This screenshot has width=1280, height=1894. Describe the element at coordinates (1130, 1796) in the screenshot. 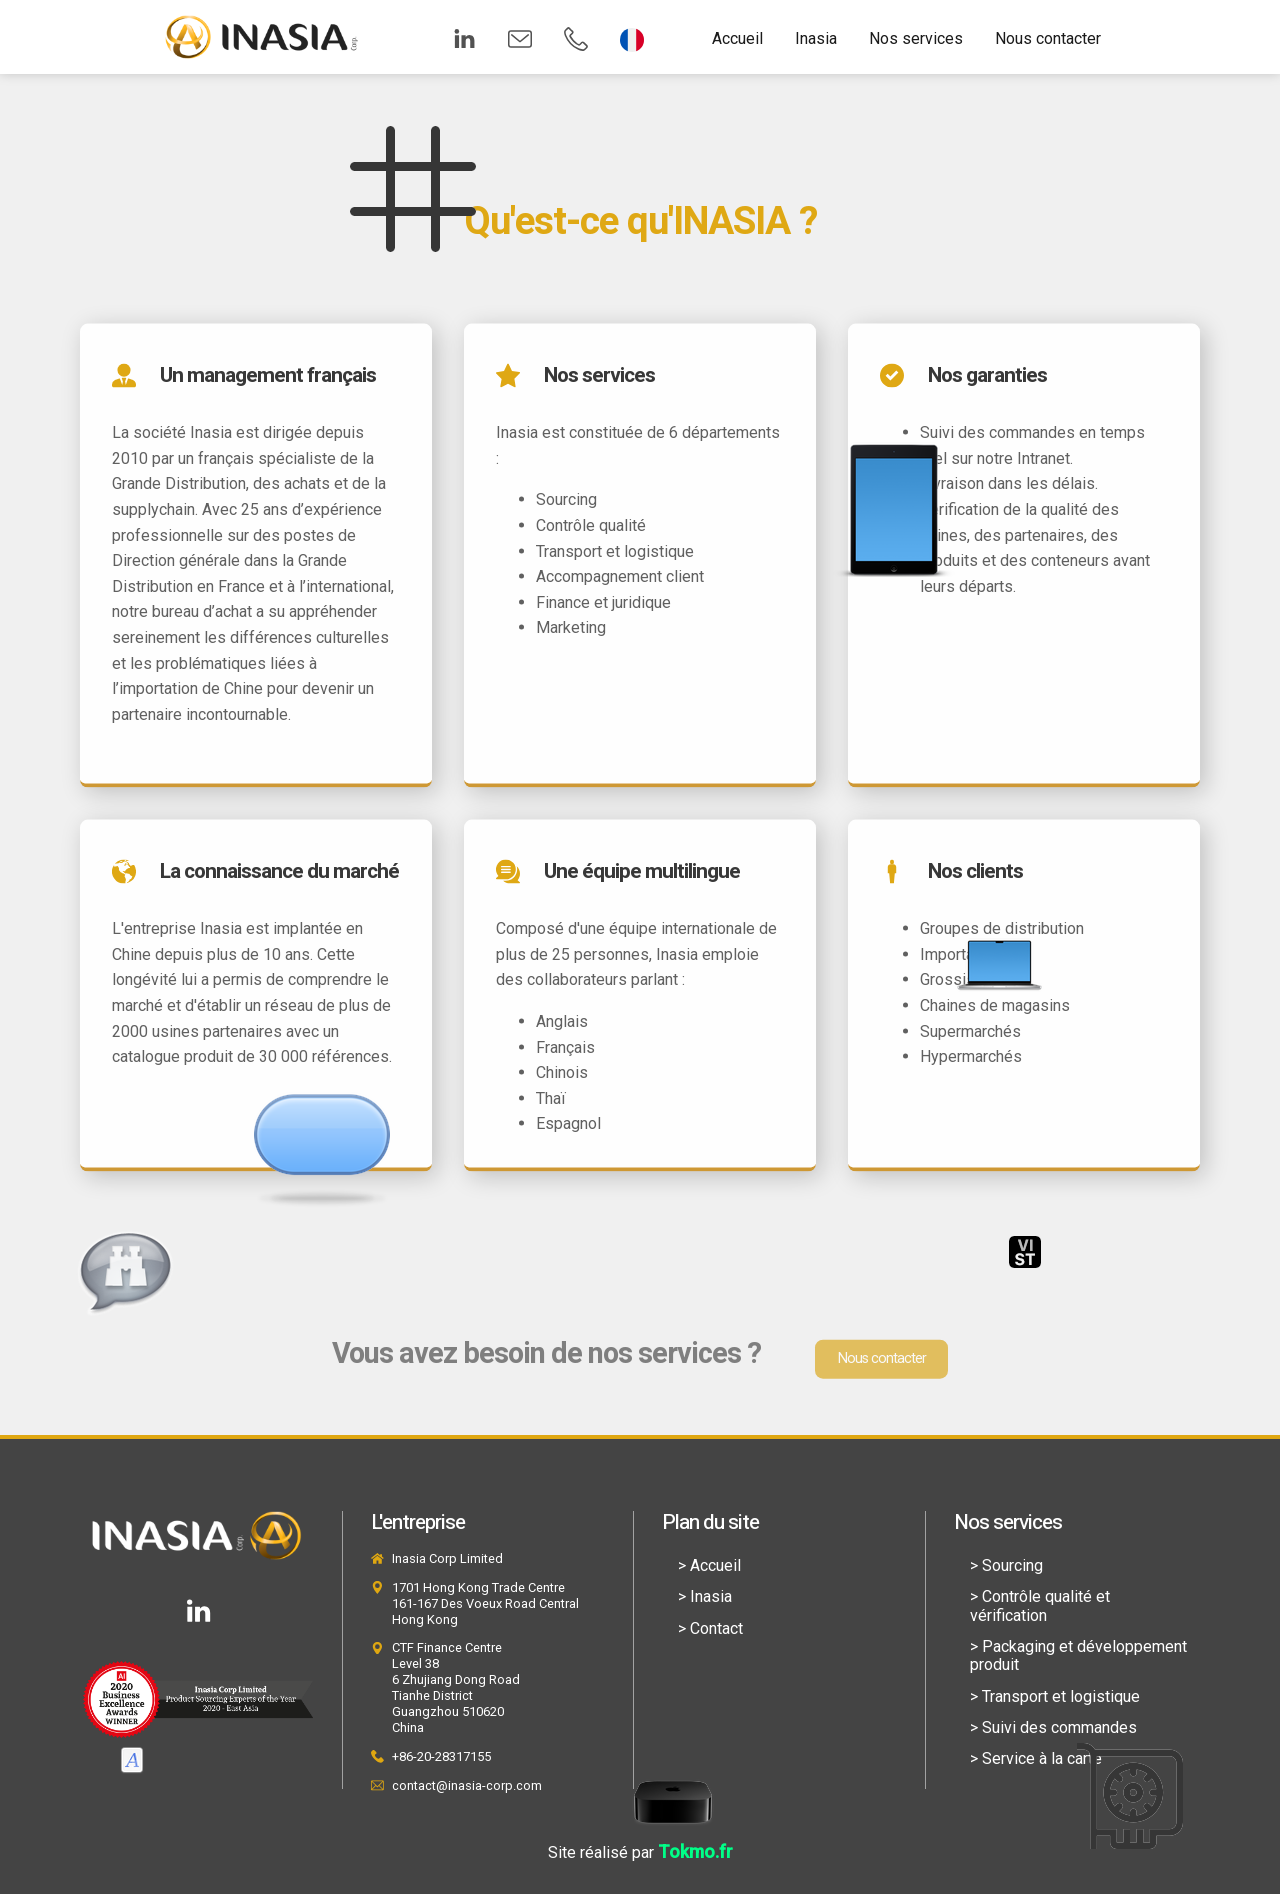

I see `view graphics card information` at that location.